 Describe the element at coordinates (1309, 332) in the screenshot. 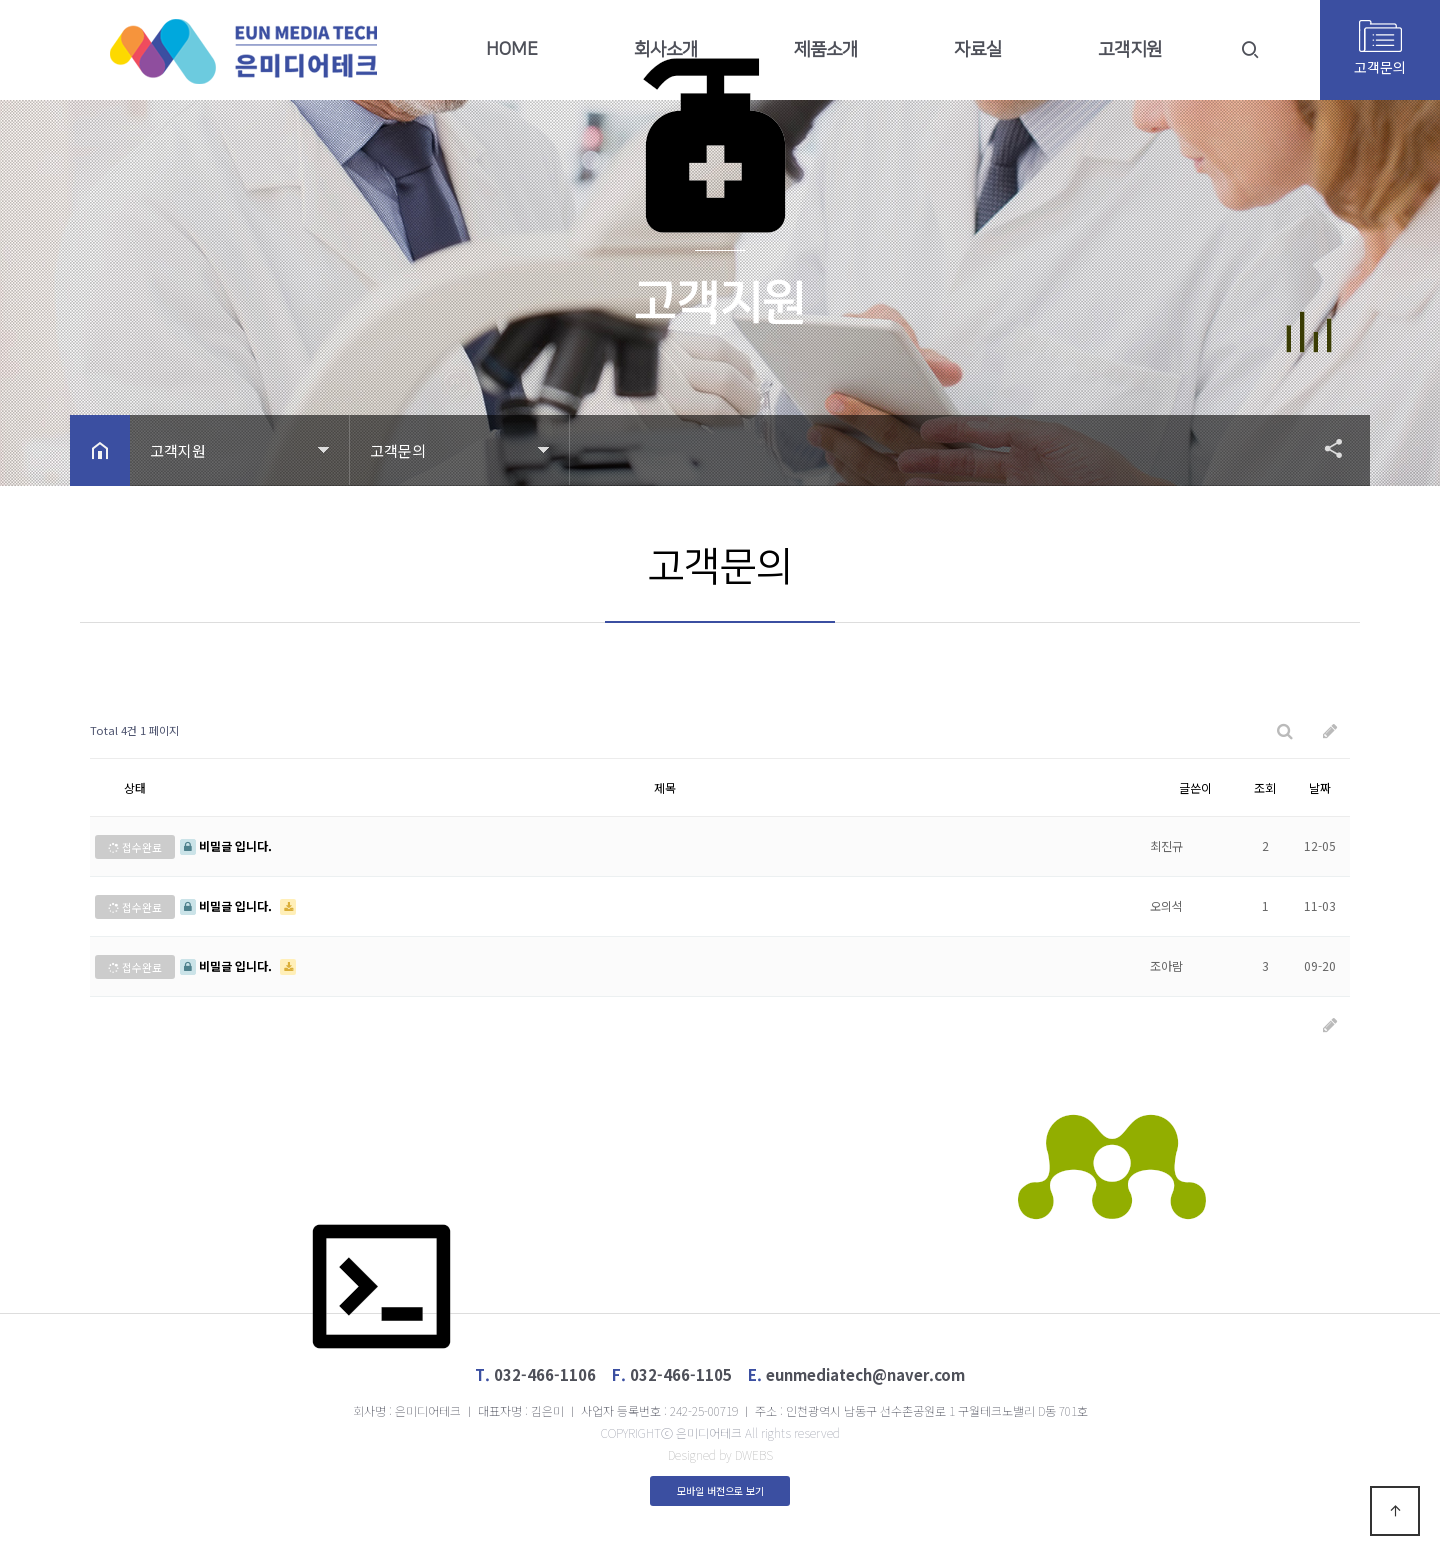

I see `audio equalizer or sound level visualization` at that location.